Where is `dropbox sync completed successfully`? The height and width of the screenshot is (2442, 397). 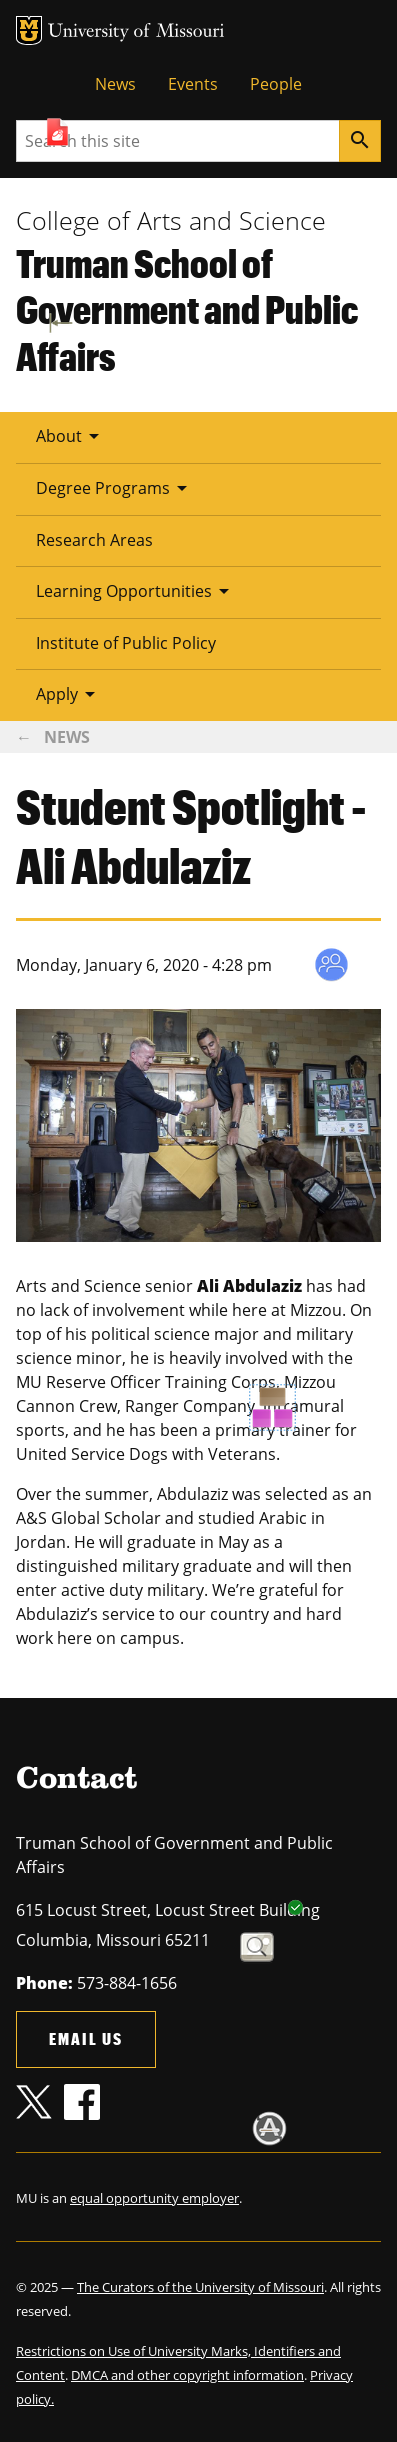
dropbox sync completed successfully is located at coordinates (295, 1907).